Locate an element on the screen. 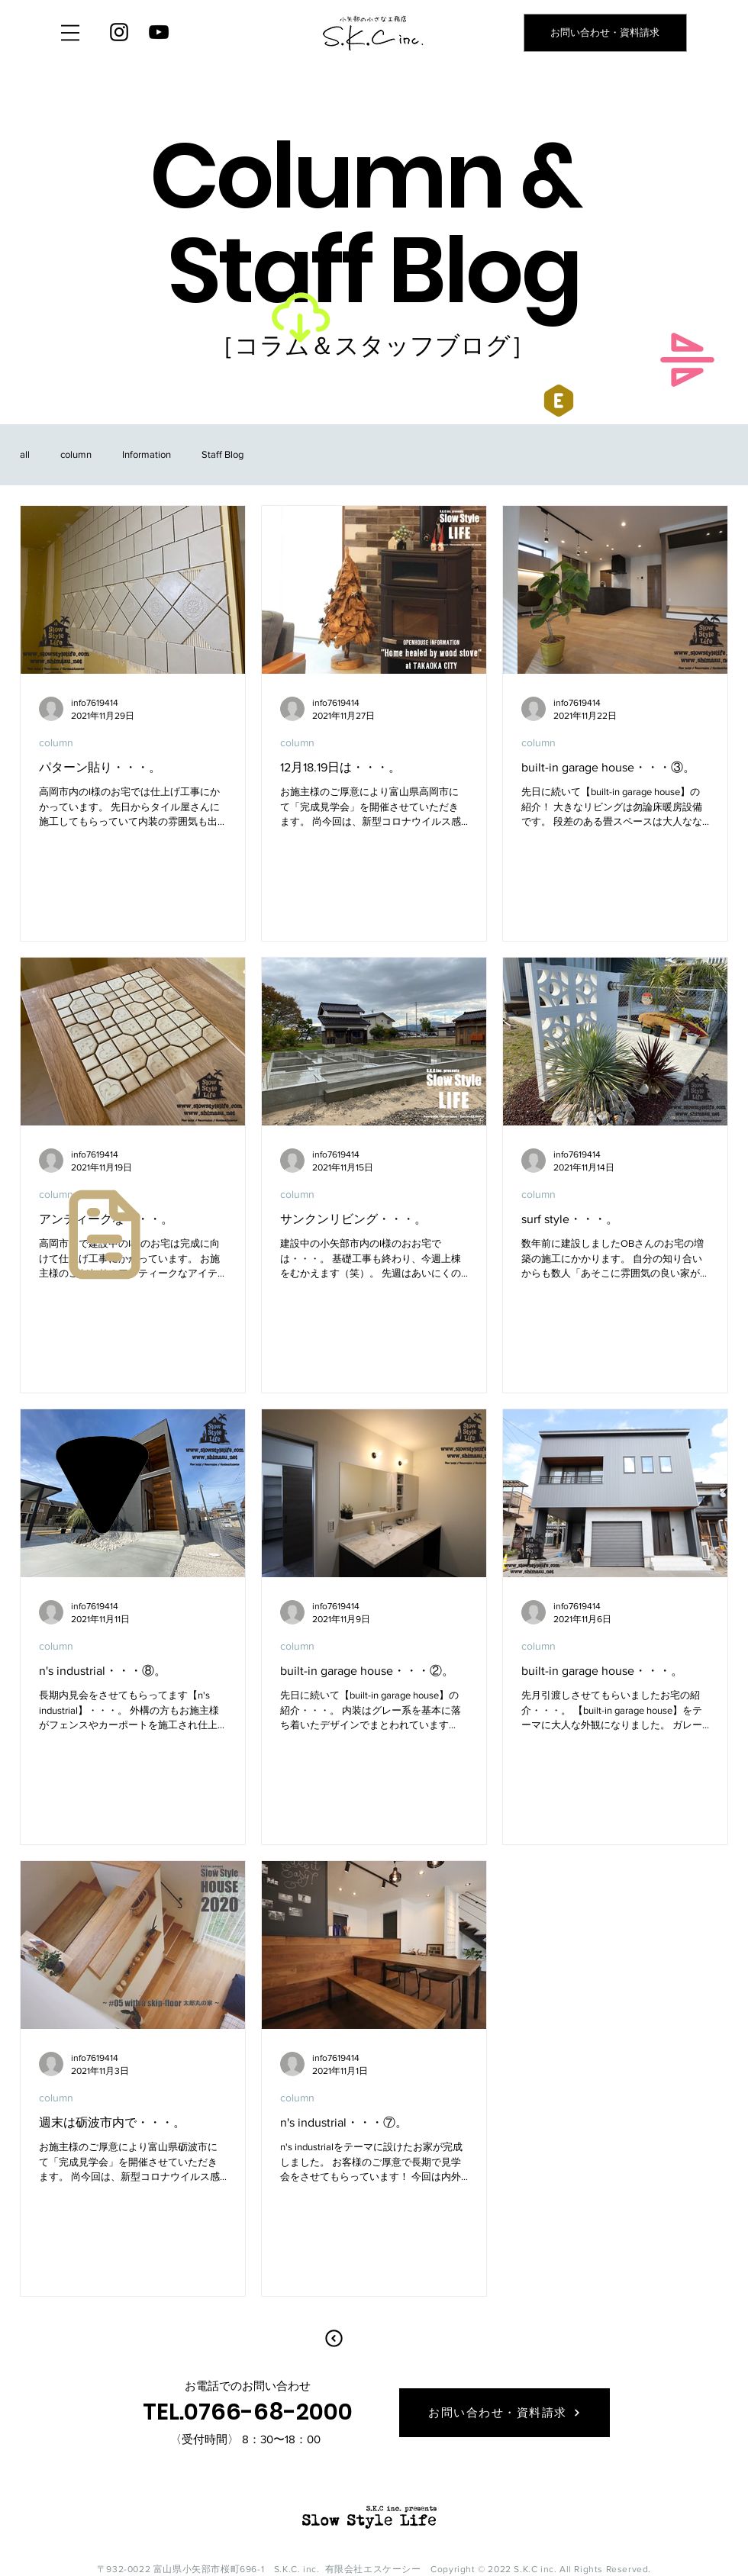  app icon for a service or brand starting with "E" is located at coordinates (559, 401).